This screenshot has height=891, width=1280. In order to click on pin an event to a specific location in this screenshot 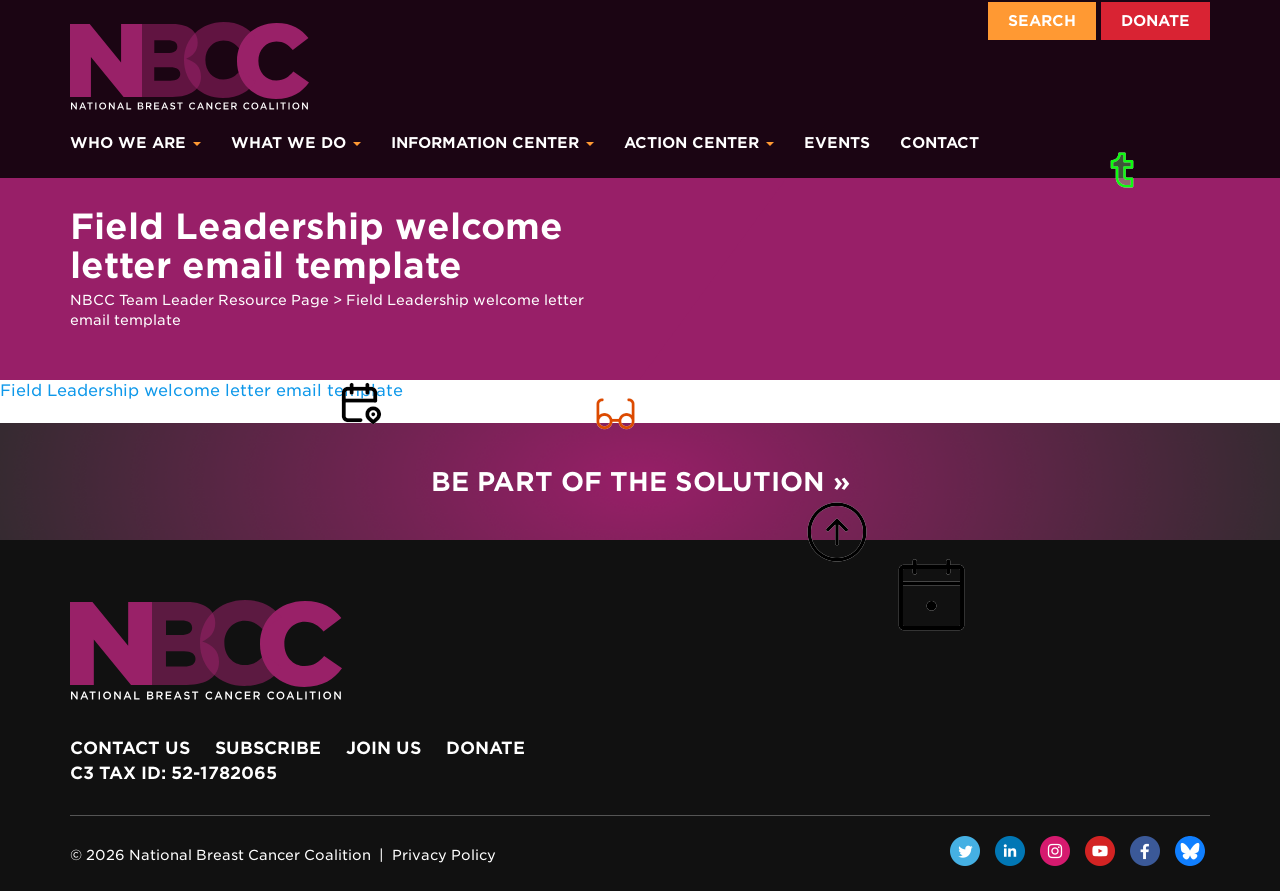, I will do `click(359, 402)`.